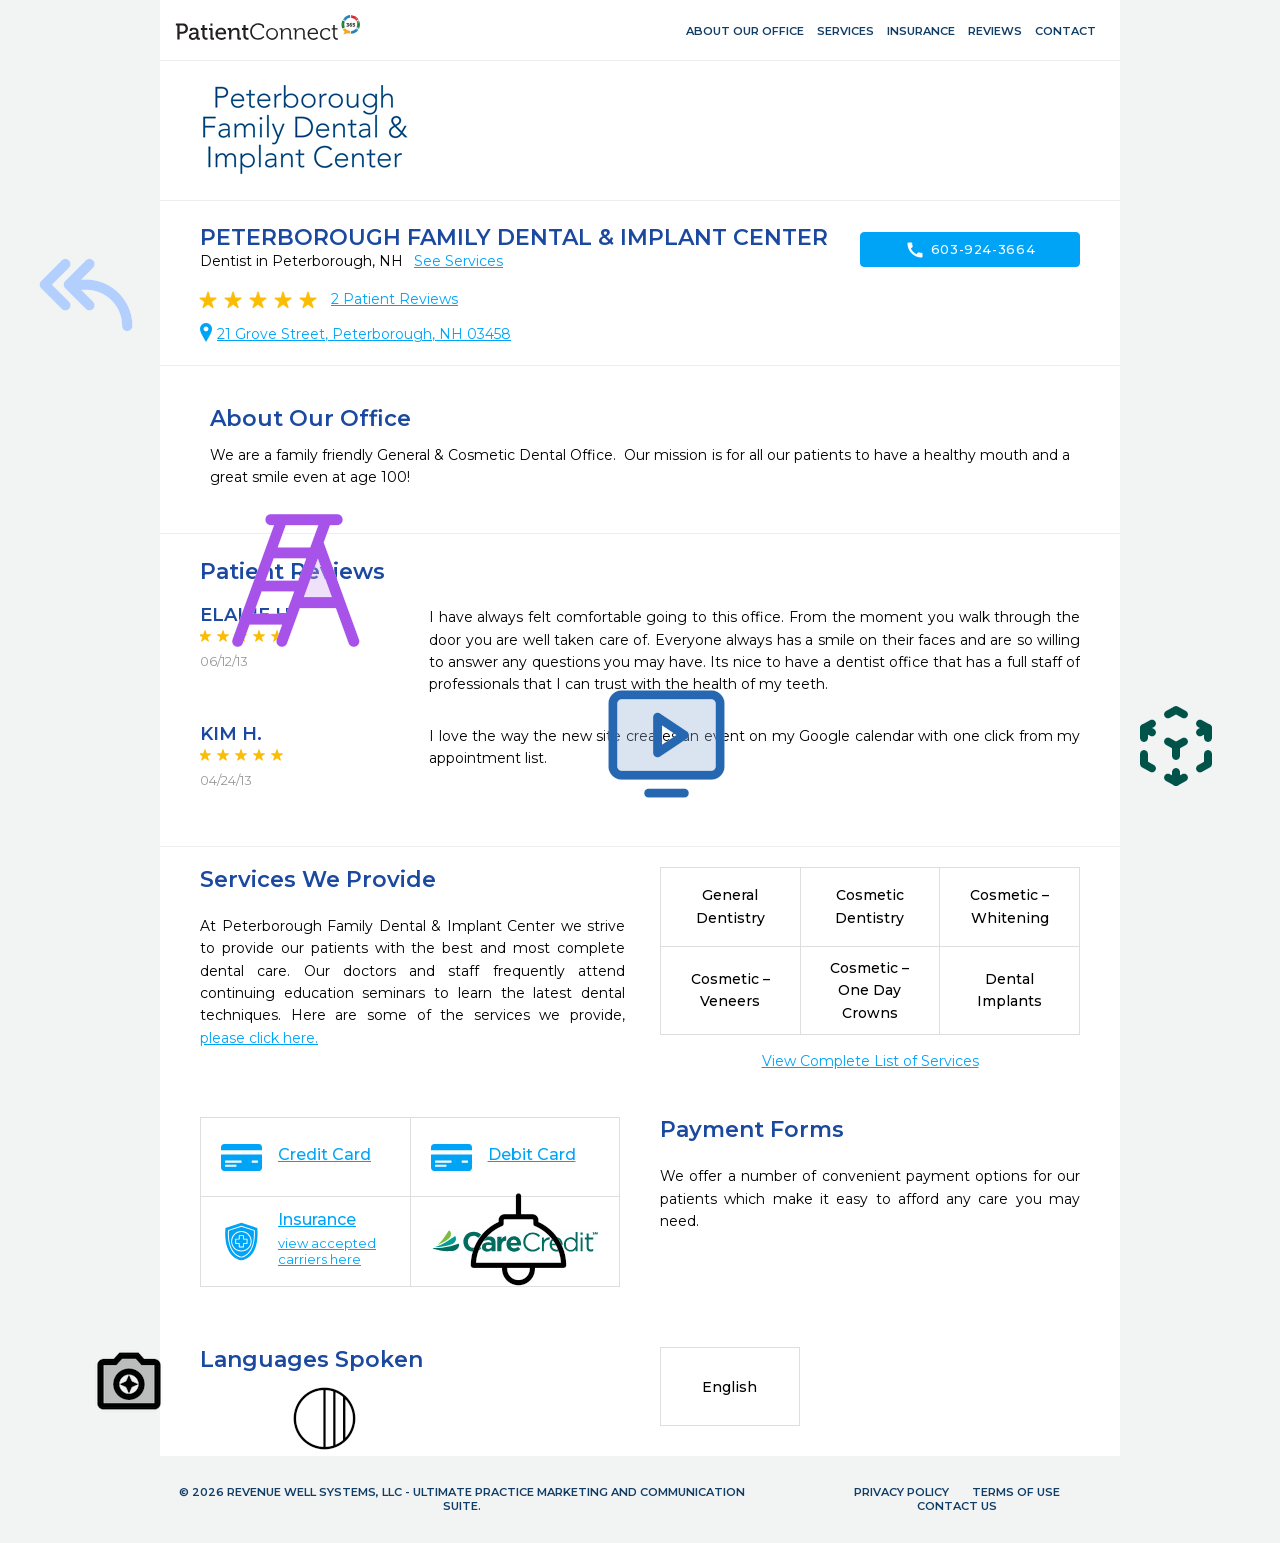 The image size is (1280, 1543). Describe the element at coordinates (324, 1418) in the screenshot. I see `toggle between light and dark mode` at that location.